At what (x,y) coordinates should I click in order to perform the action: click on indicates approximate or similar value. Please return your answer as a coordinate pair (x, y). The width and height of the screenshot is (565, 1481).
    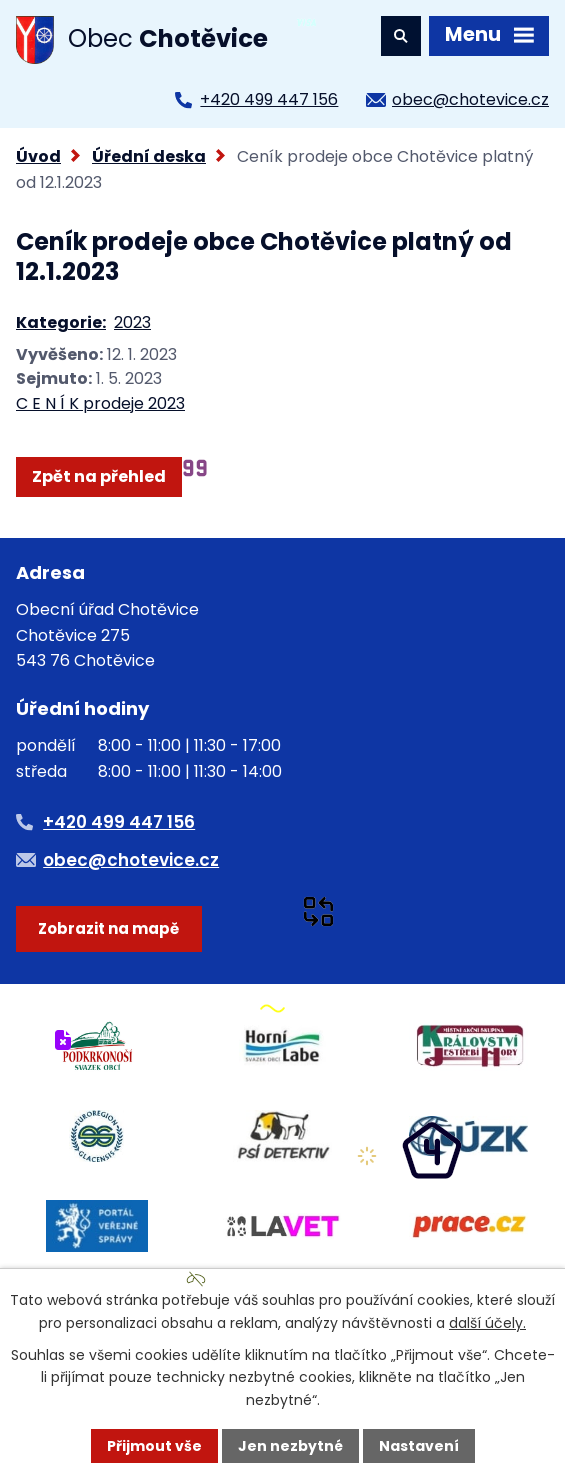
    Looking at the image, I should click on (272, 1008).